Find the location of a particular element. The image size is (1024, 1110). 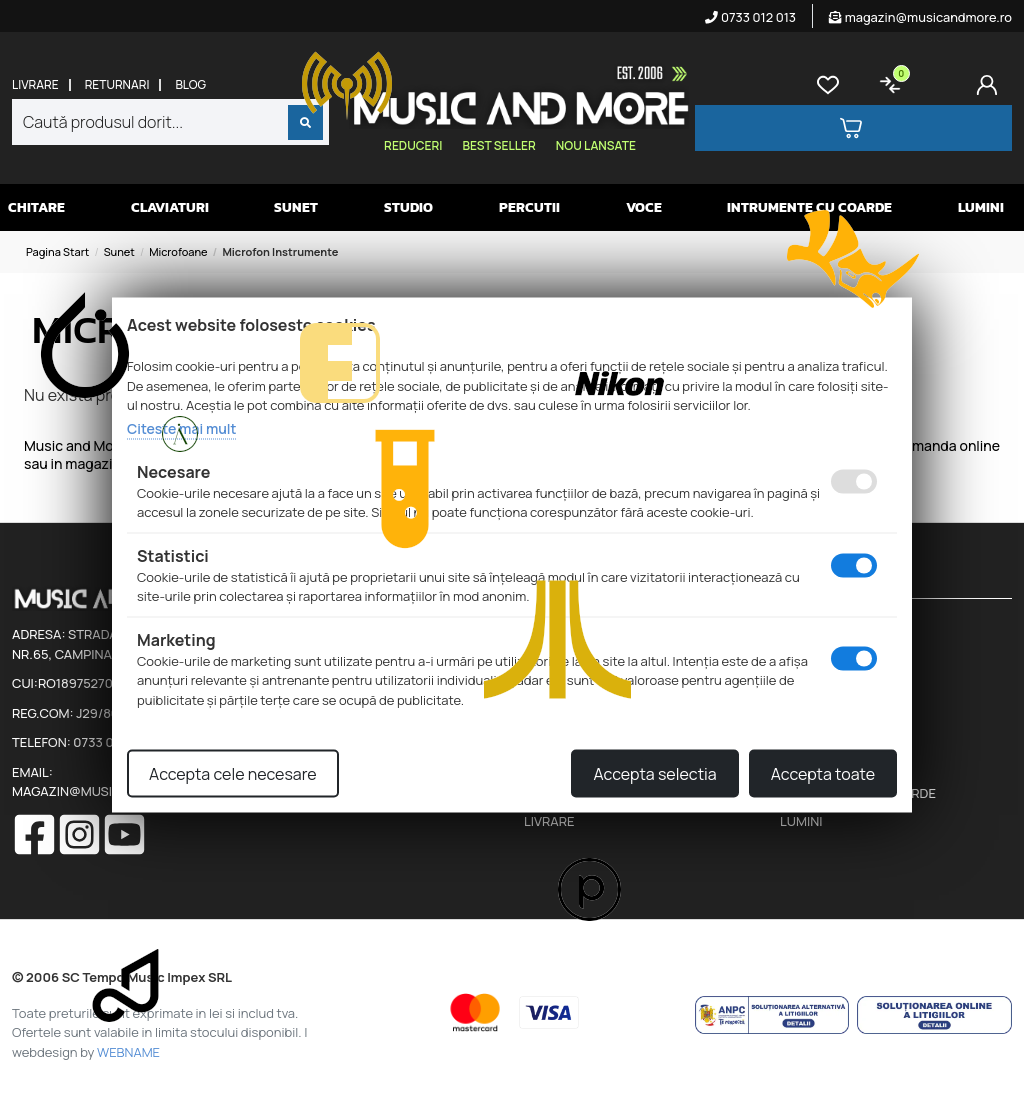

Nikon brand logo is located at coordinates (619, 383).